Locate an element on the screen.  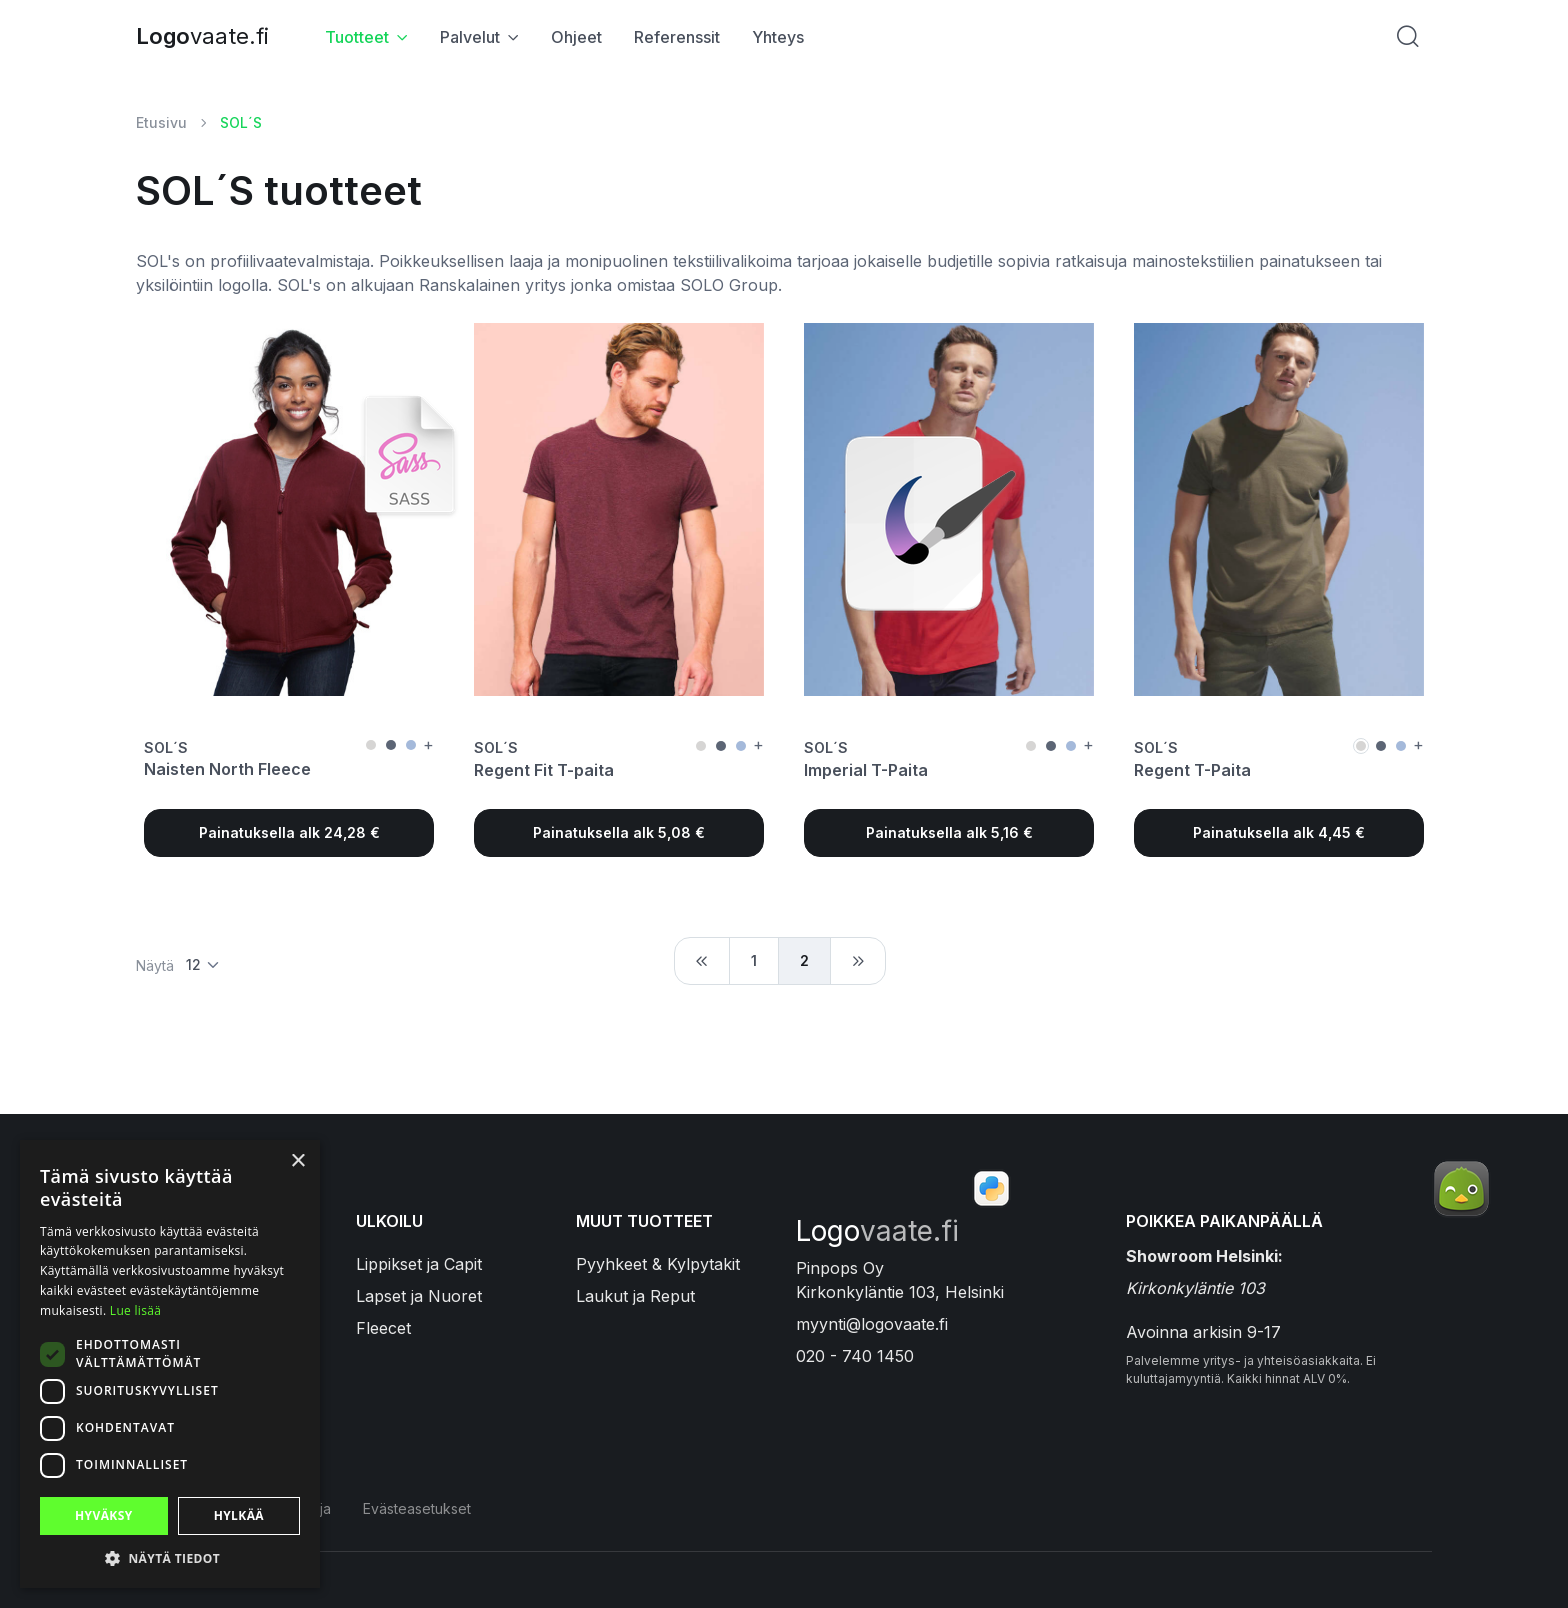
create a new application or software project is located at coordinates (930, 523).